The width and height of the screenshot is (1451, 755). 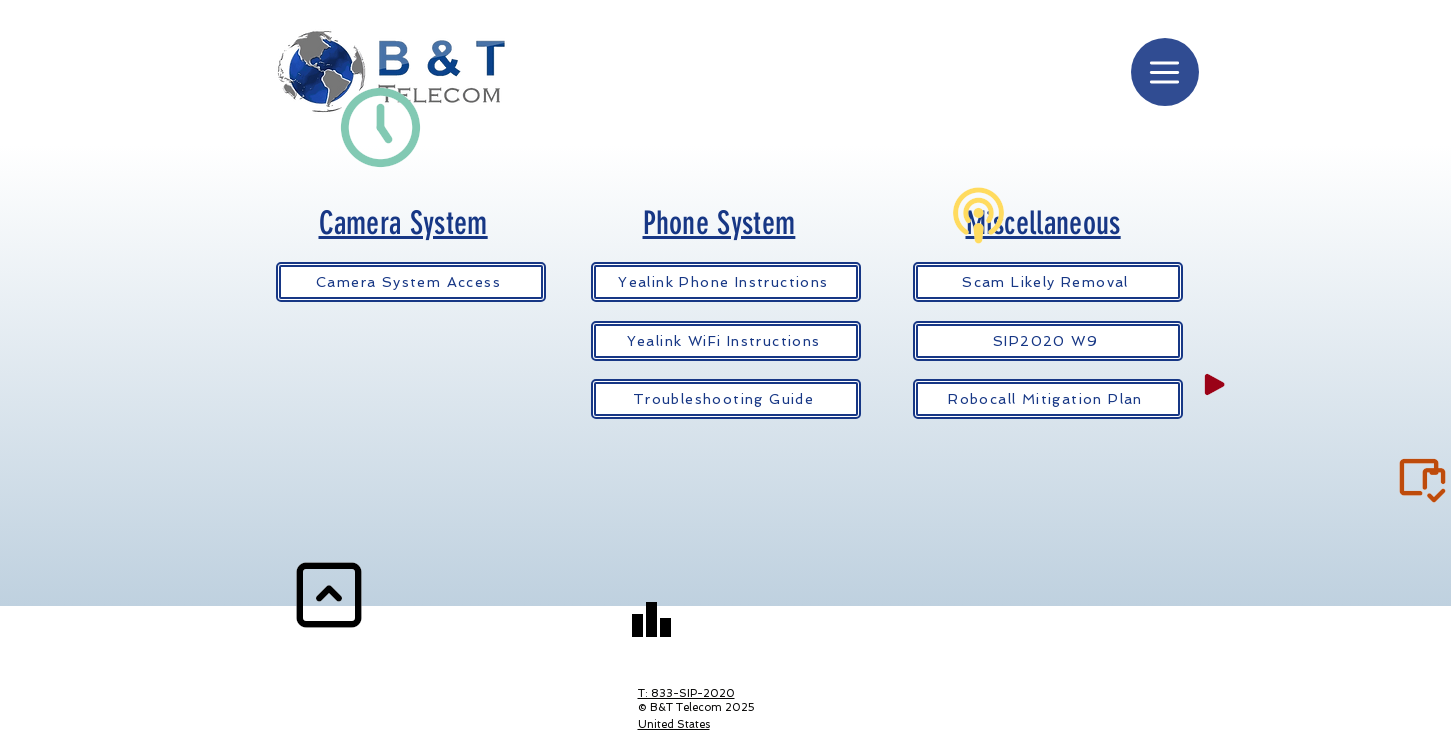 I want to click on collapse or minimize a section, so click(x=329, y=595).